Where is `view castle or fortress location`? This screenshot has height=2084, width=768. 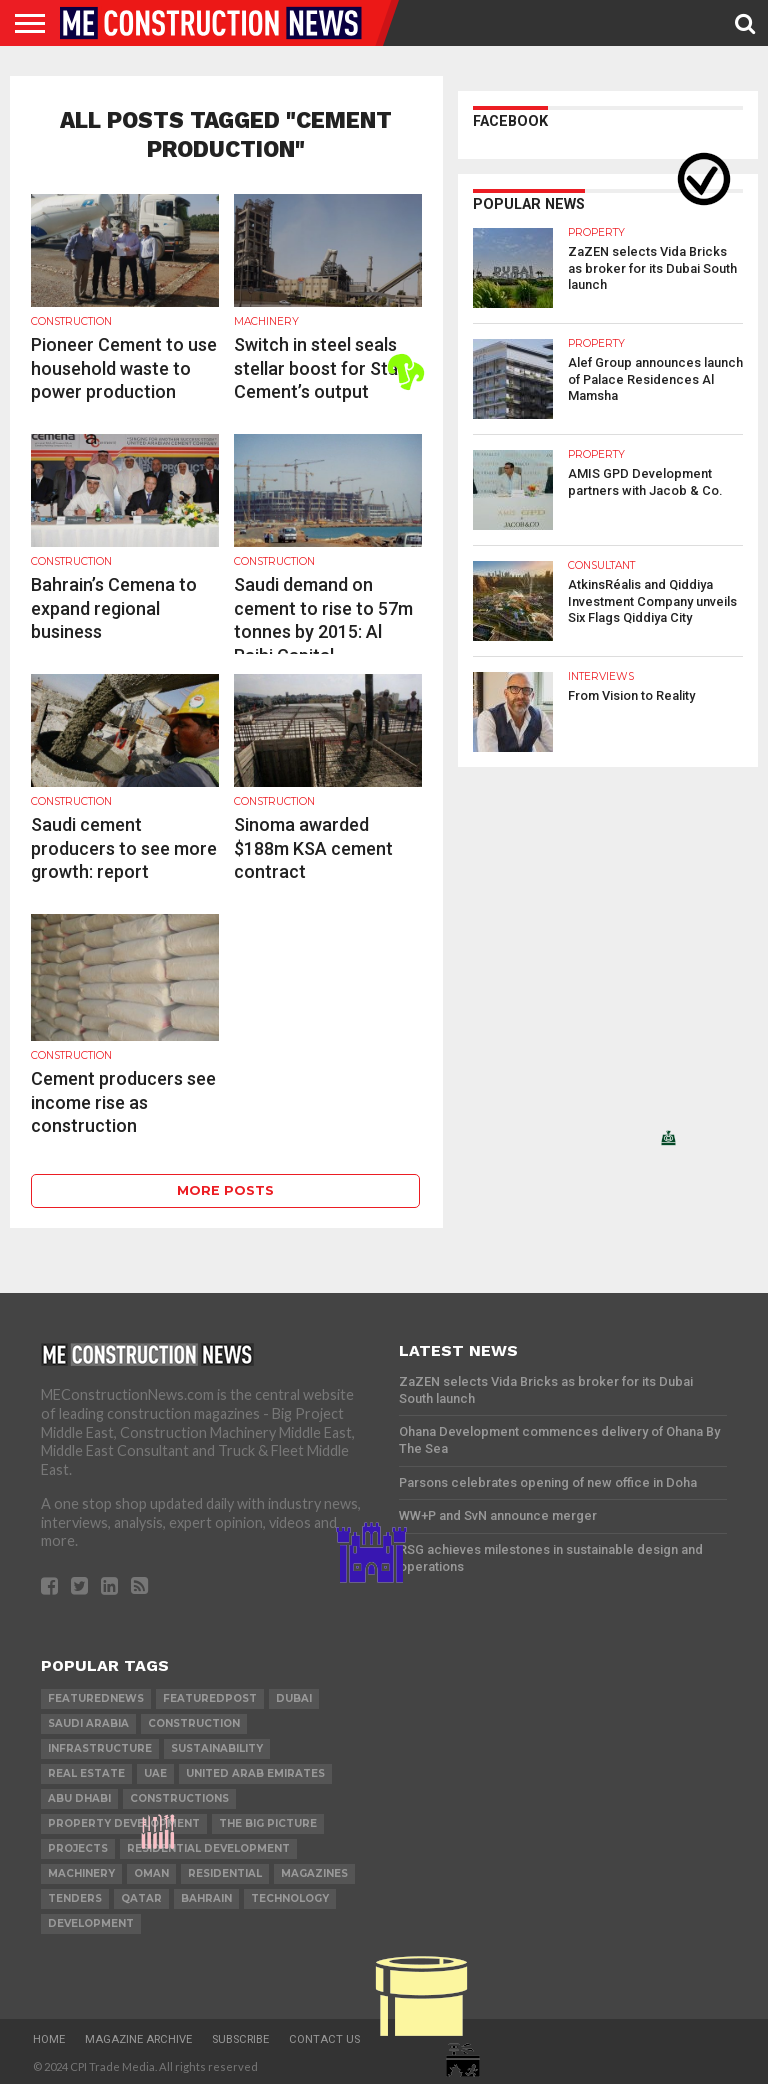 view castle or fortress location is located at coordinates (371, 1548).